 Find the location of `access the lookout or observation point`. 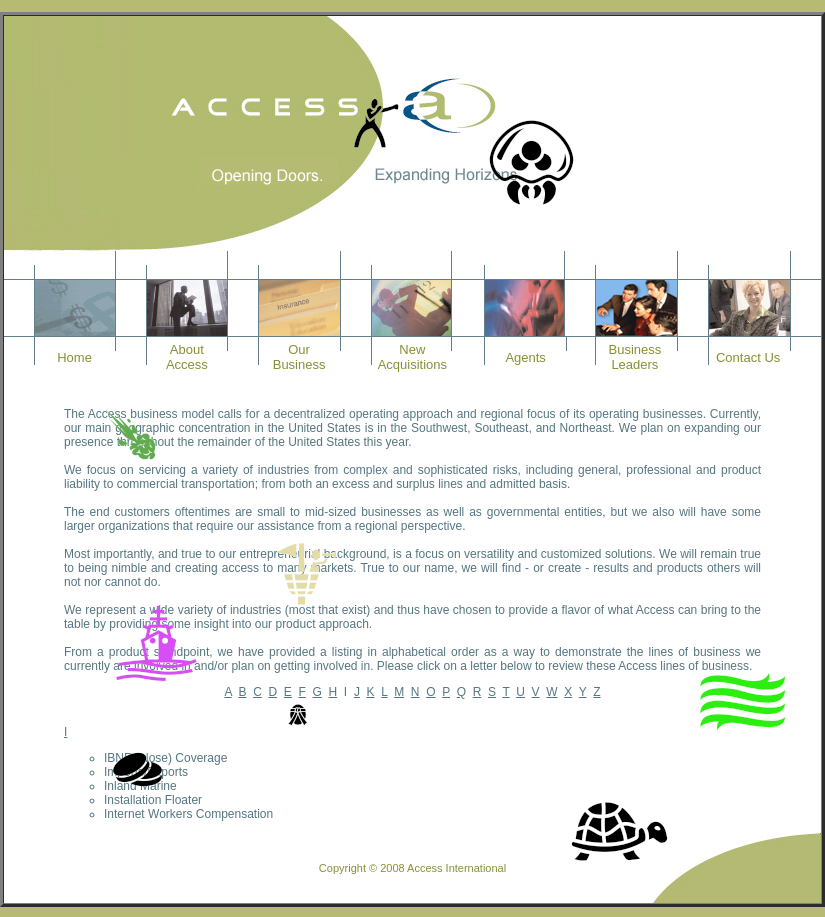

access the lookout or observation point is located at coordinates (306, 573).